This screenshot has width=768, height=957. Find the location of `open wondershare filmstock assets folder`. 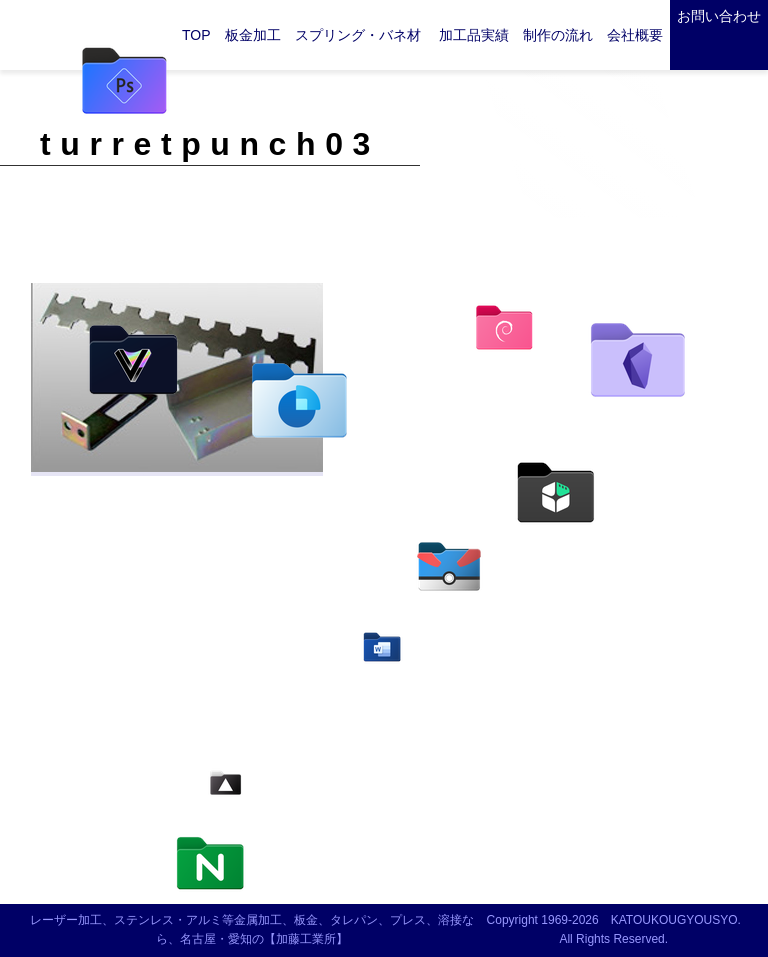

open wondershare filmstock assets folder is located at coordinates (555, 494).